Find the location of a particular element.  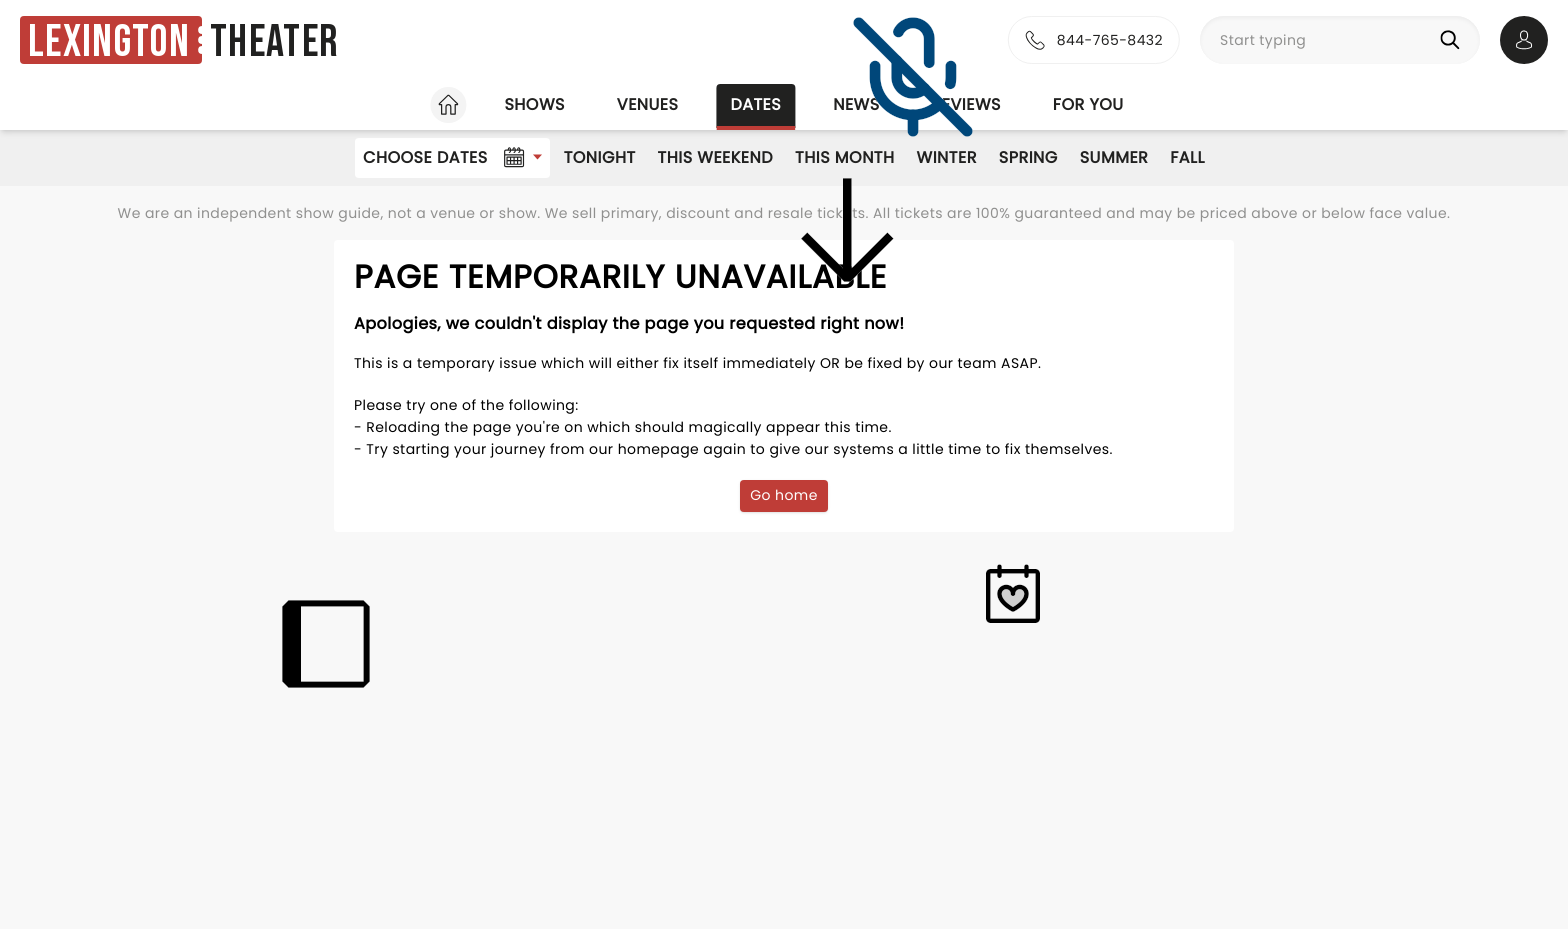

move activity bar to the left side of the editor is located at coordinates (326, 644).